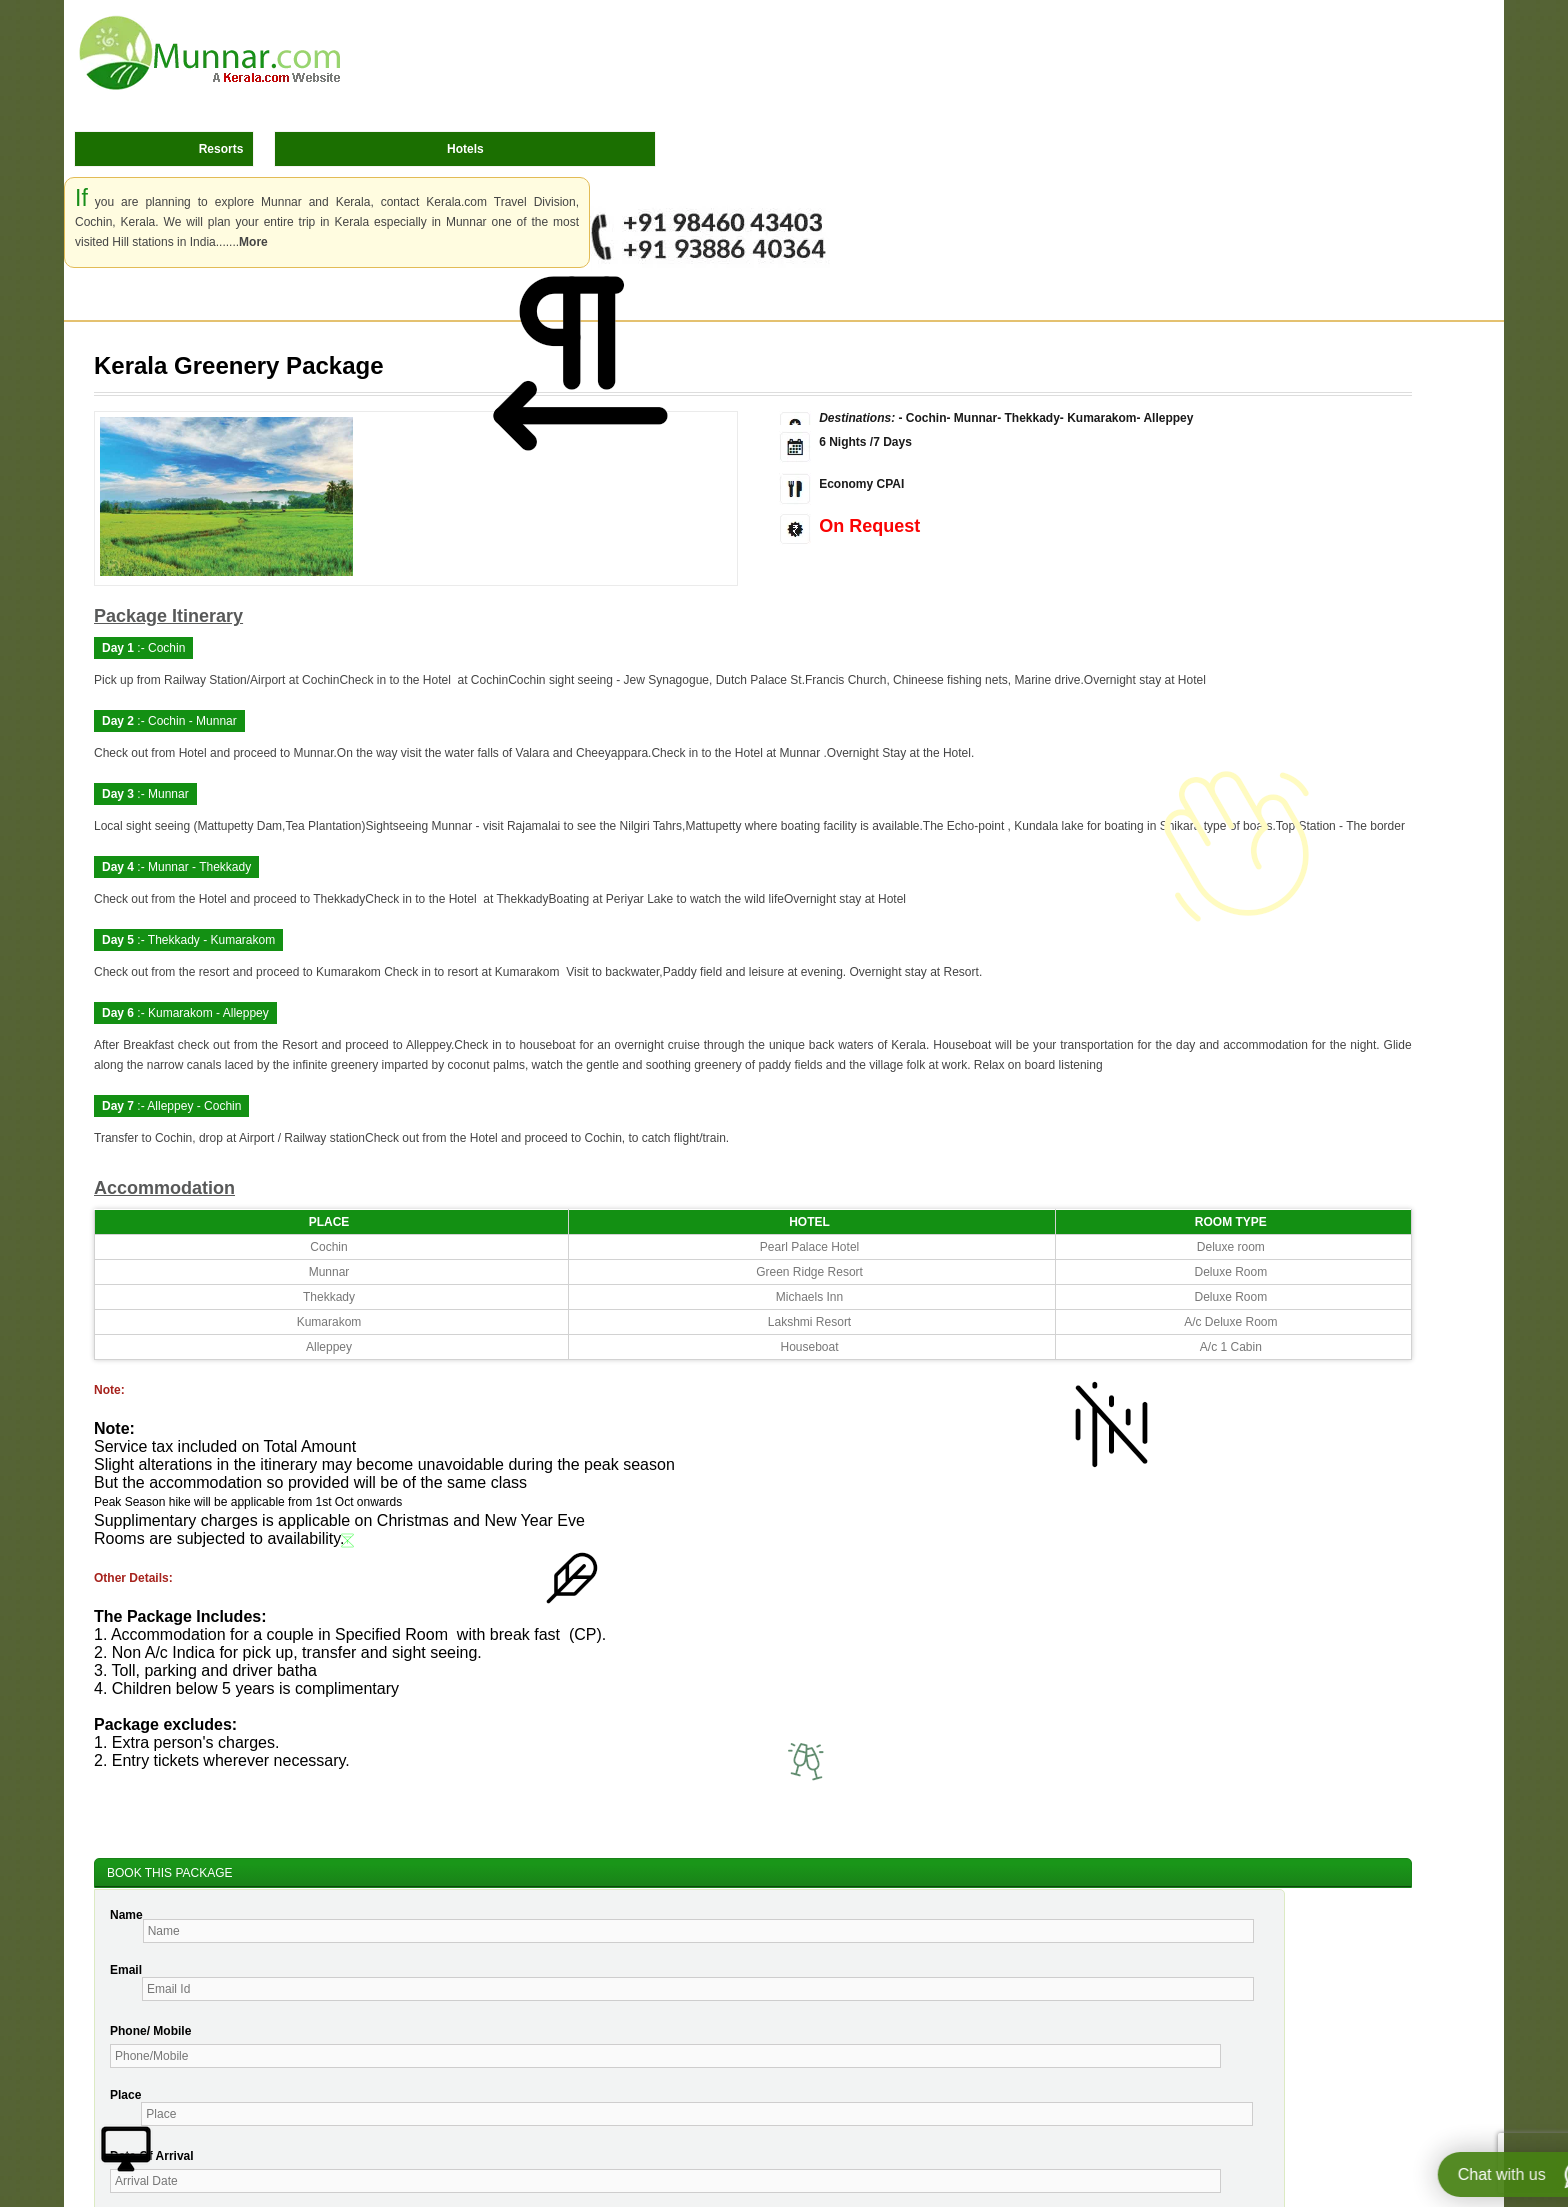 This screenshot has height=2207, width=1568. I want to click on celebrate a milestone or achievement, so click(806, 1761).